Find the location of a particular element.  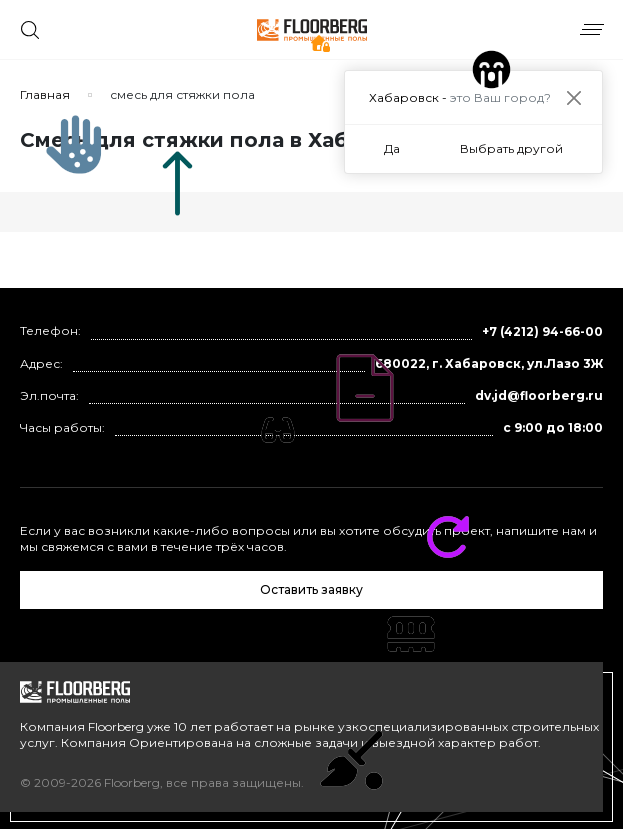

view system memory or RAM usage is located at coordinates (411, 634).